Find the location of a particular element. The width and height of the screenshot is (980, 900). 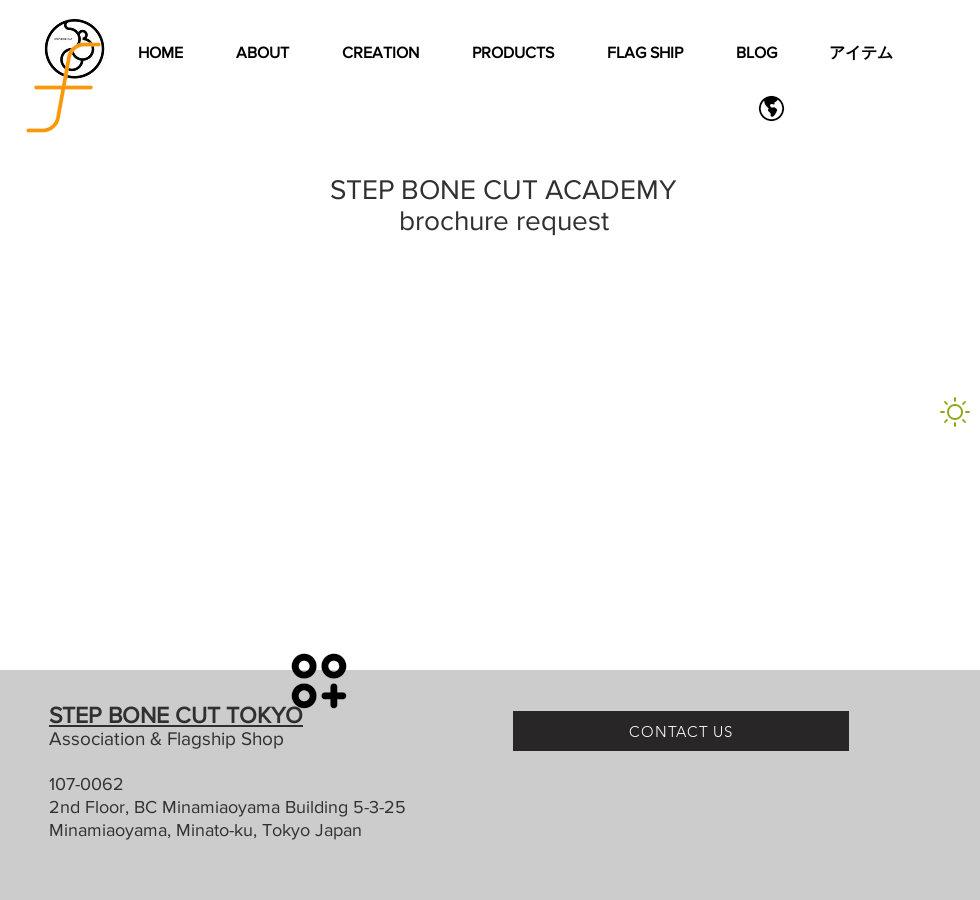

access function or formula editor is located at coordinates (63, 87).